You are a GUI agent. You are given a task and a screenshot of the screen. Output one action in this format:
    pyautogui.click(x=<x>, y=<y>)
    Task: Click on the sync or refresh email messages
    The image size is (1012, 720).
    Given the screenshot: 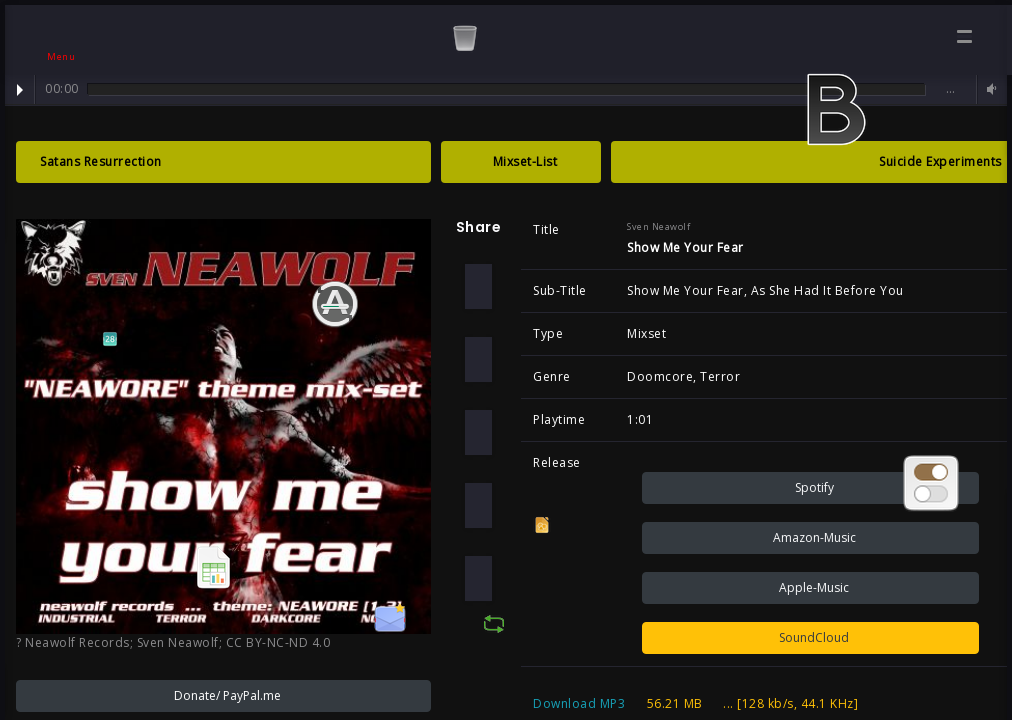 What is the action you would take?
    pyautogui.click(x=494, y=624)
    